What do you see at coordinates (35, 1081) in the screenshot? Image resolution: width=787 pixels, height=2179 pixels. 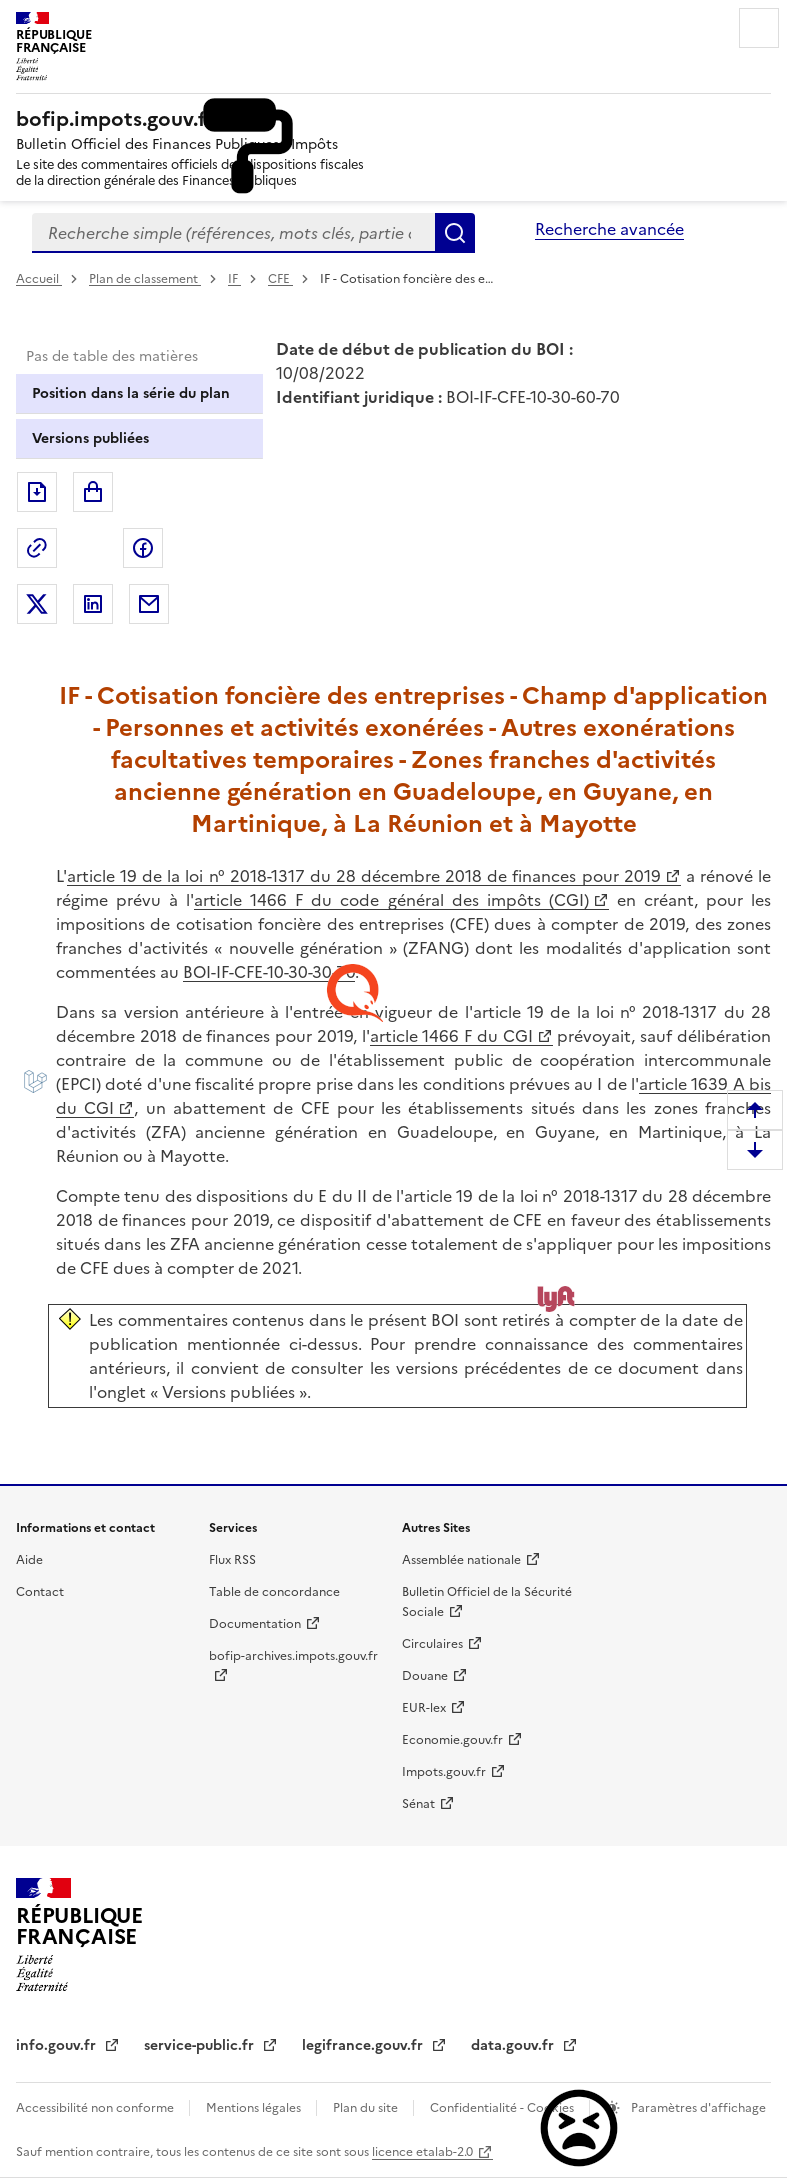 I see `Laravel framework branding or integration` at bounding box center [35, 1081].